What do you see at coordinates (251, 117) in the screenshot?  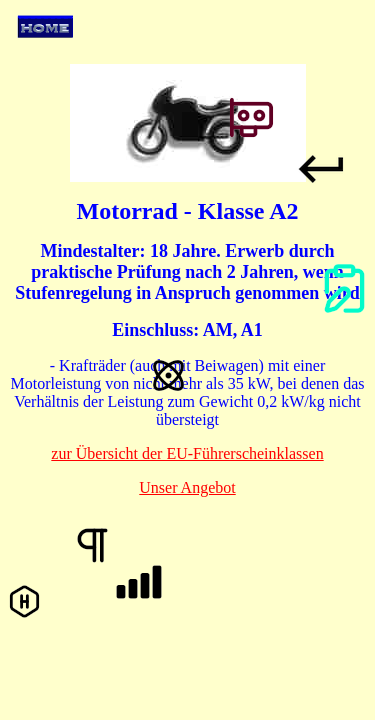 I see `view graphics card or GPU information` at bounding box center [251, 117].